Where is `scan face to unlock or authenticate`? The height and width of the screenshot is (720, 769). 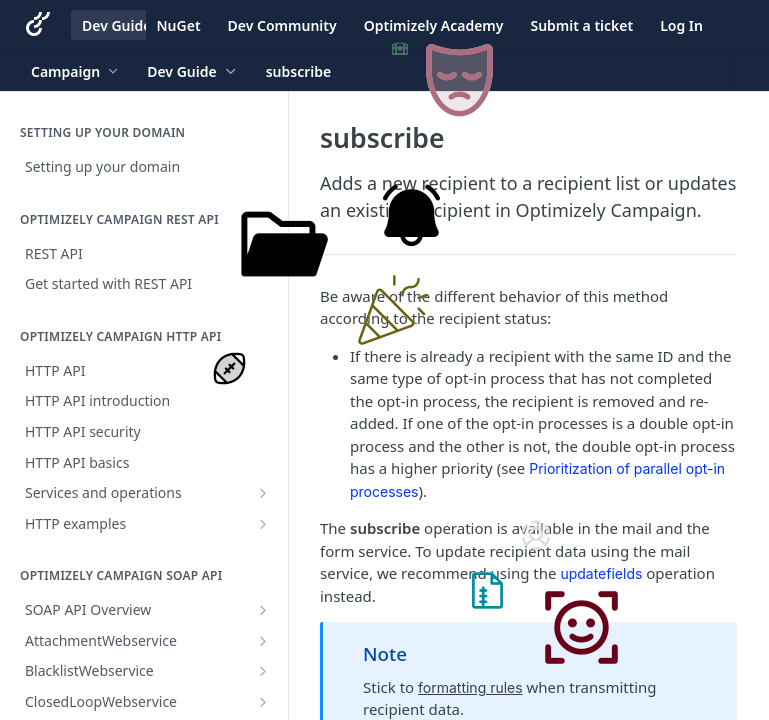 scan face to unlock or authenticate is located at coordinates (581, 627).